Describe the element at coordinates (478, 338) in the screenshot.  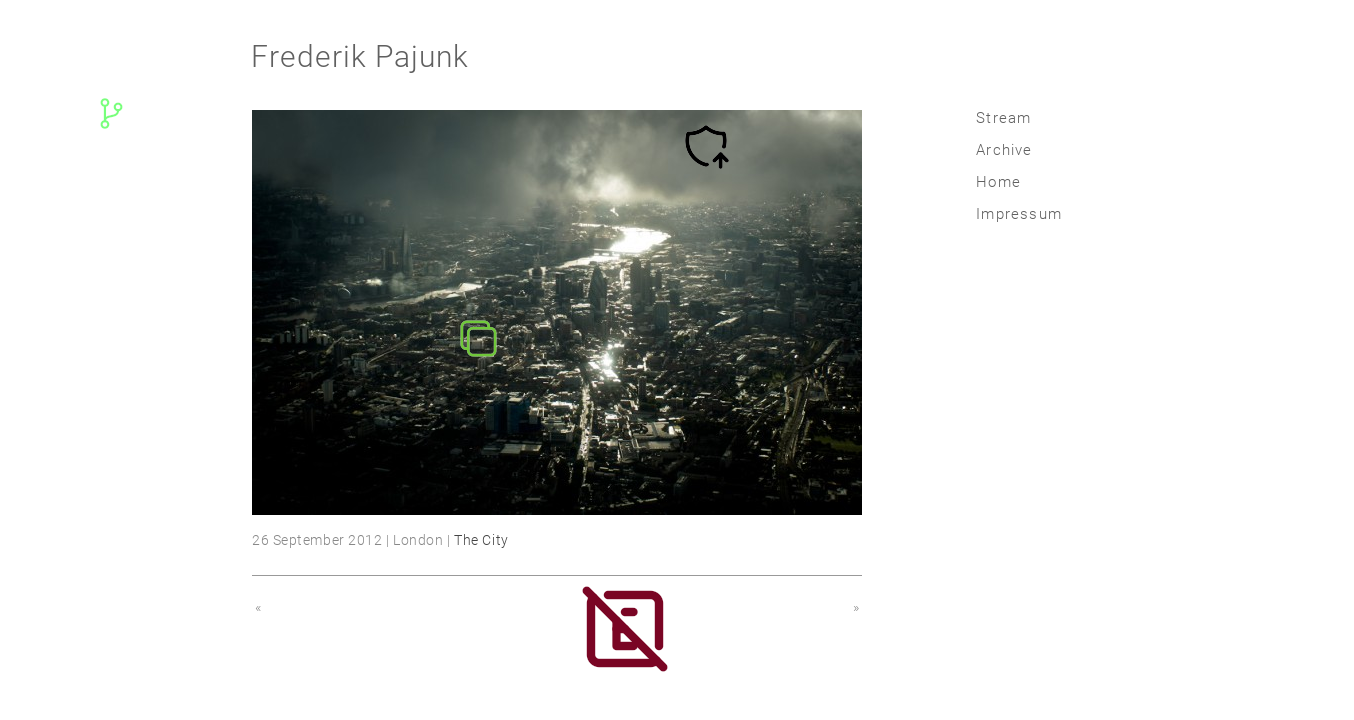
I see `copy to clipboard` at that location.